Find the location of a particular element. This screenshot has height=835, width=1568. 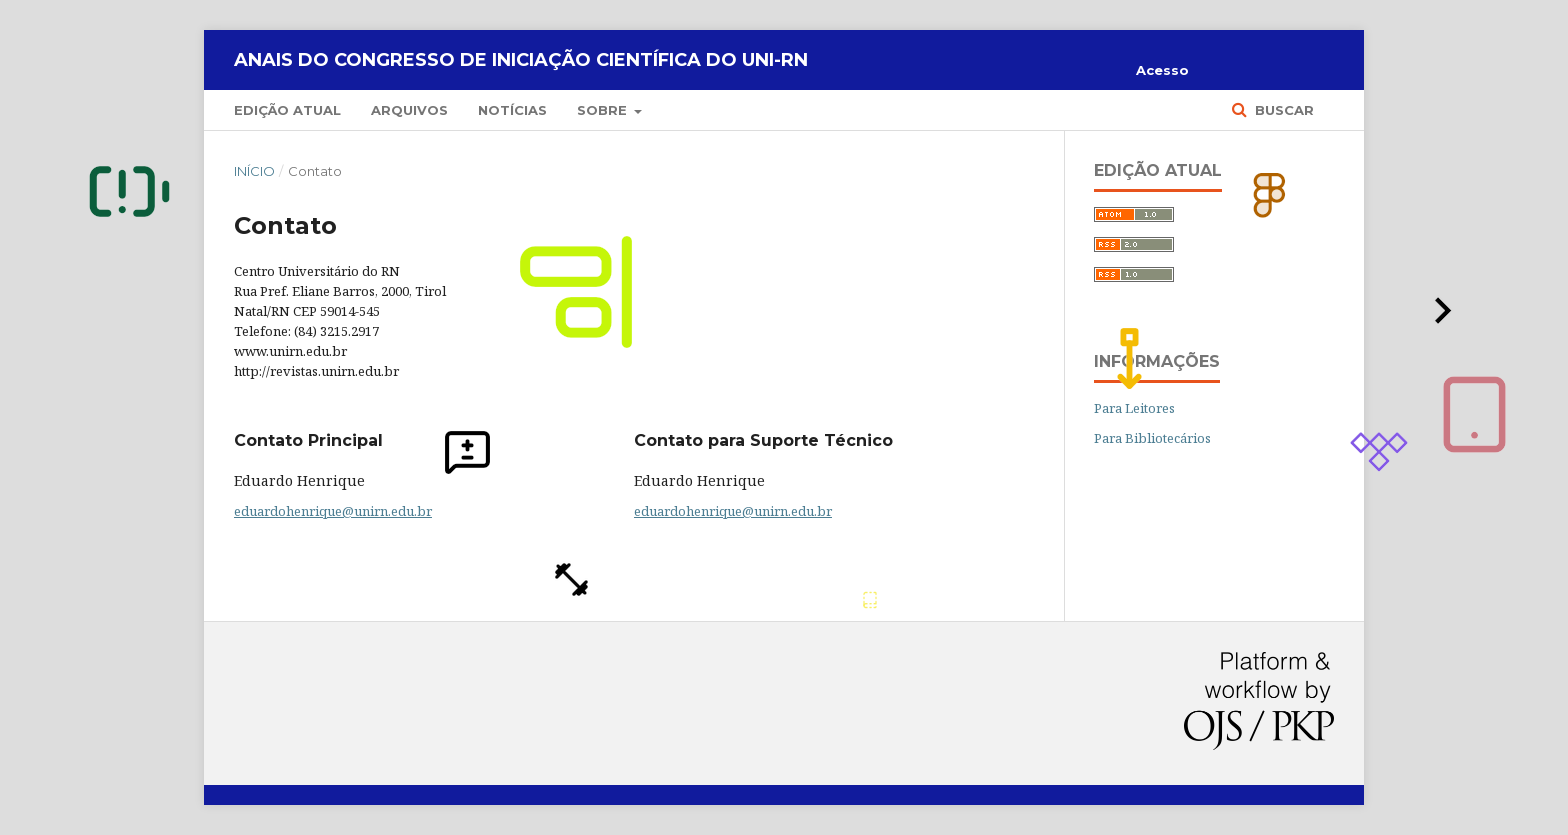

navigate to the next item or page is located at coordinates (1442, 310).